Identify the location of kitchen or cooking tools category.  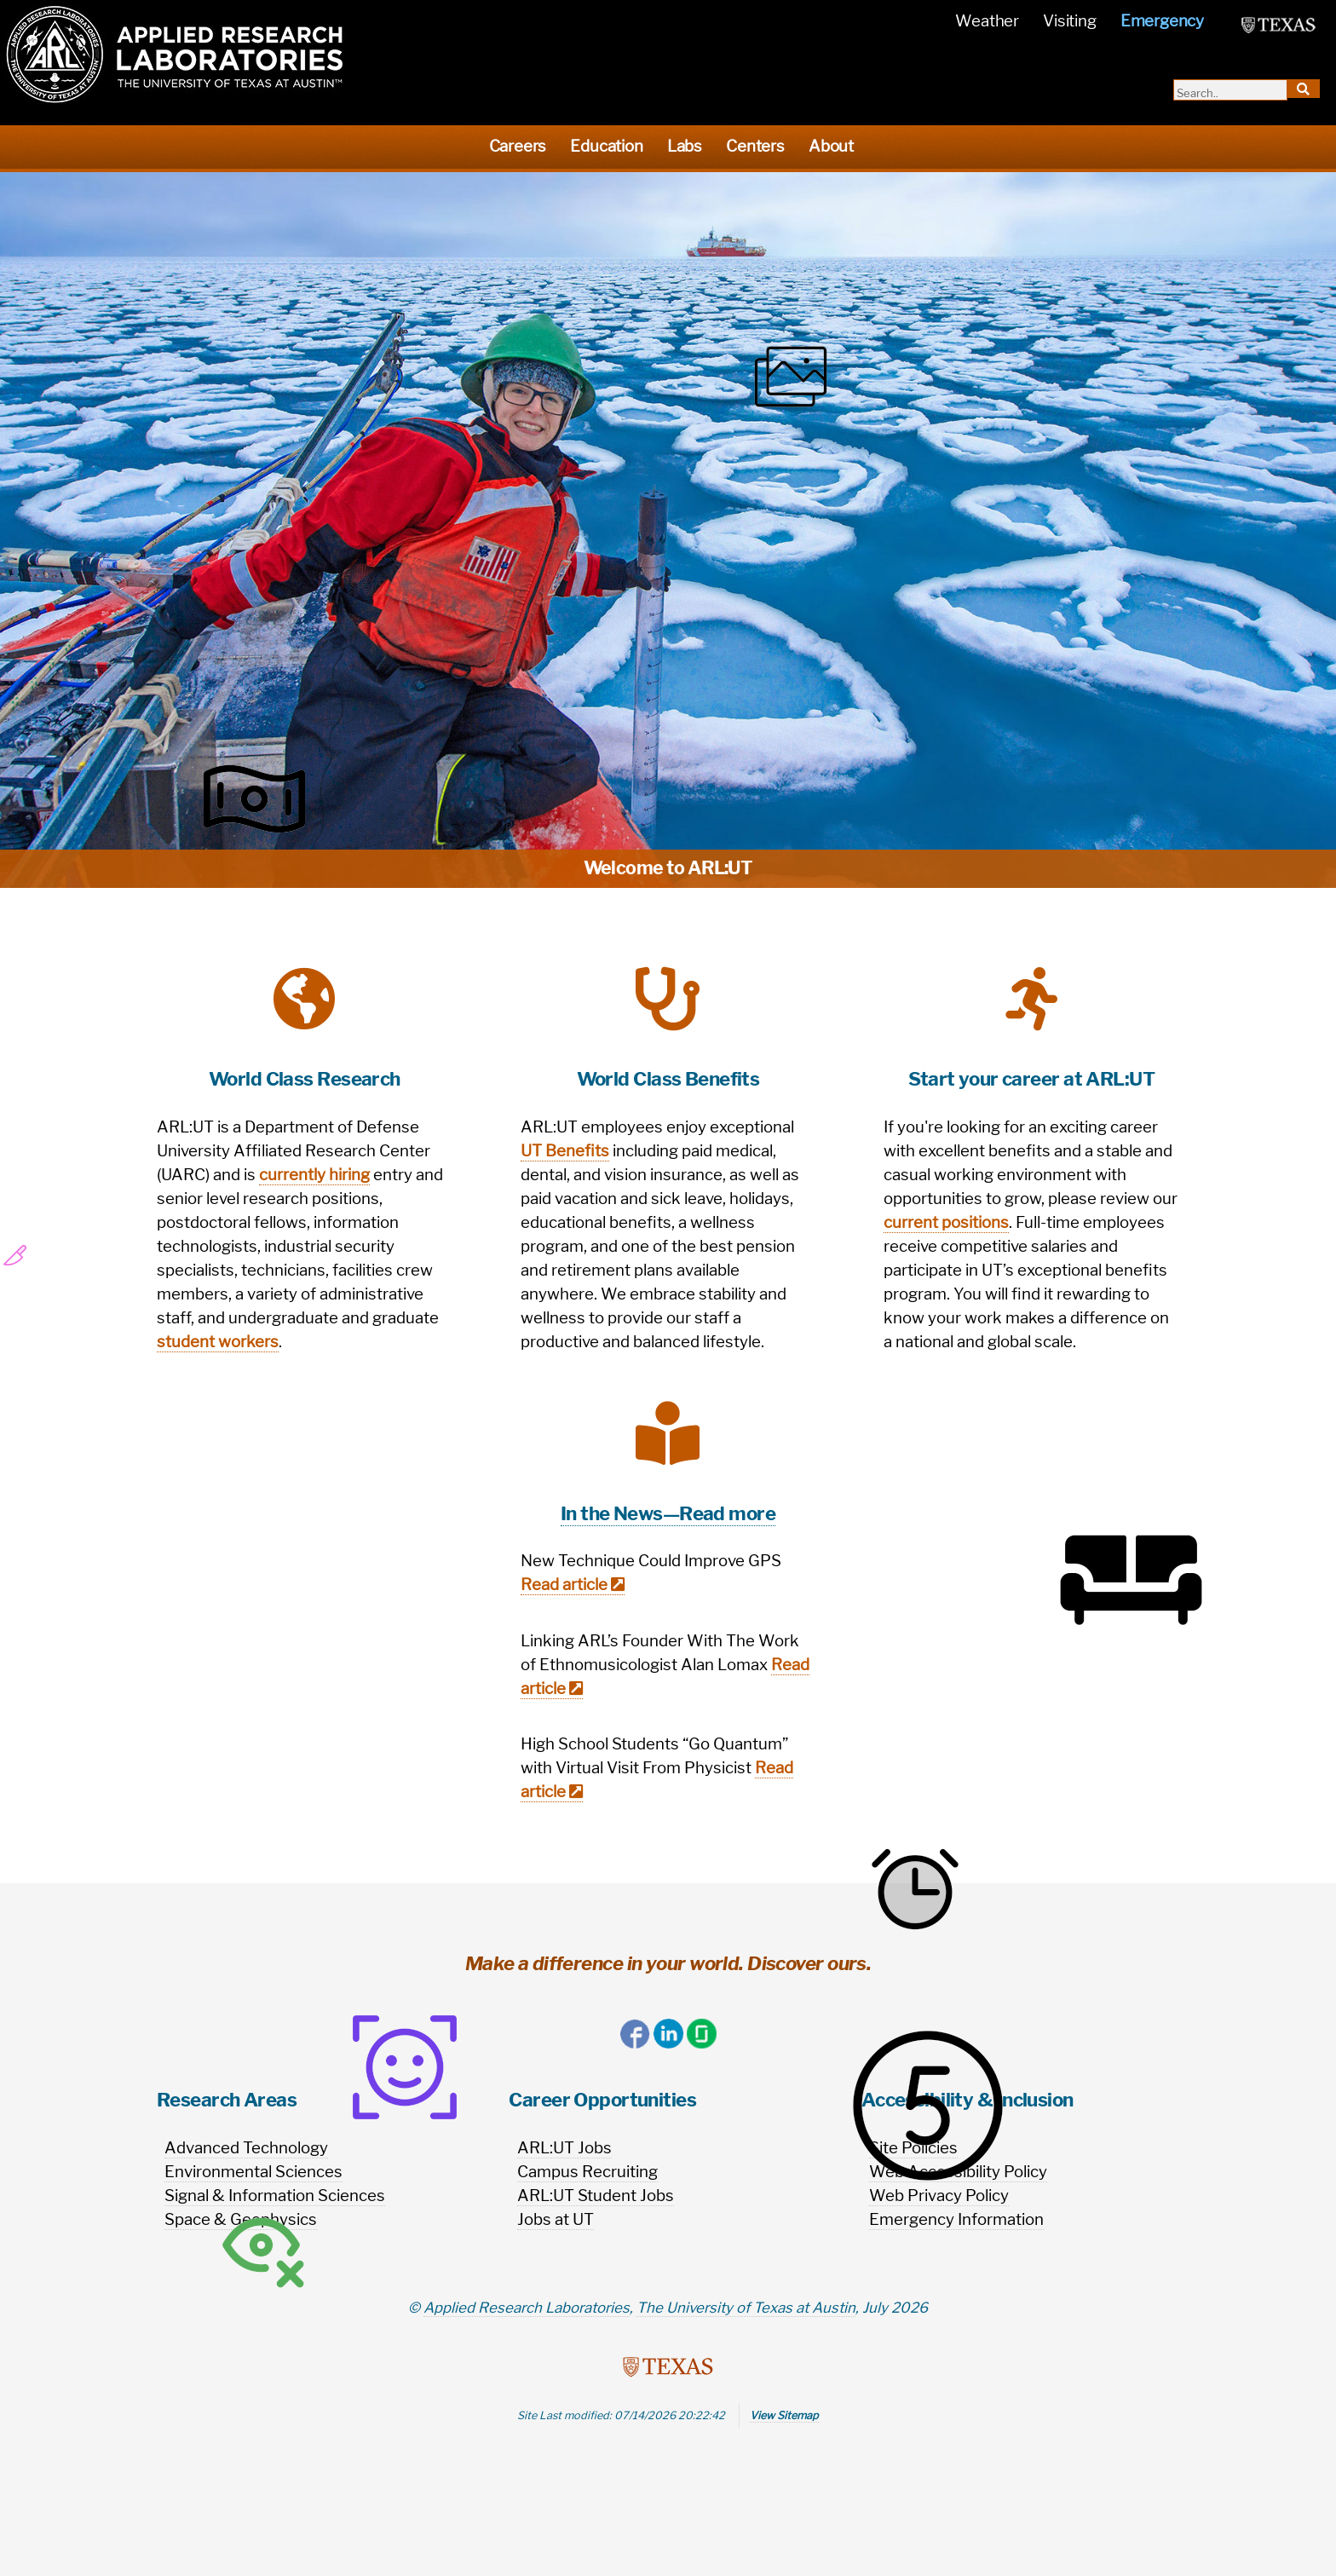
(14, 1255).